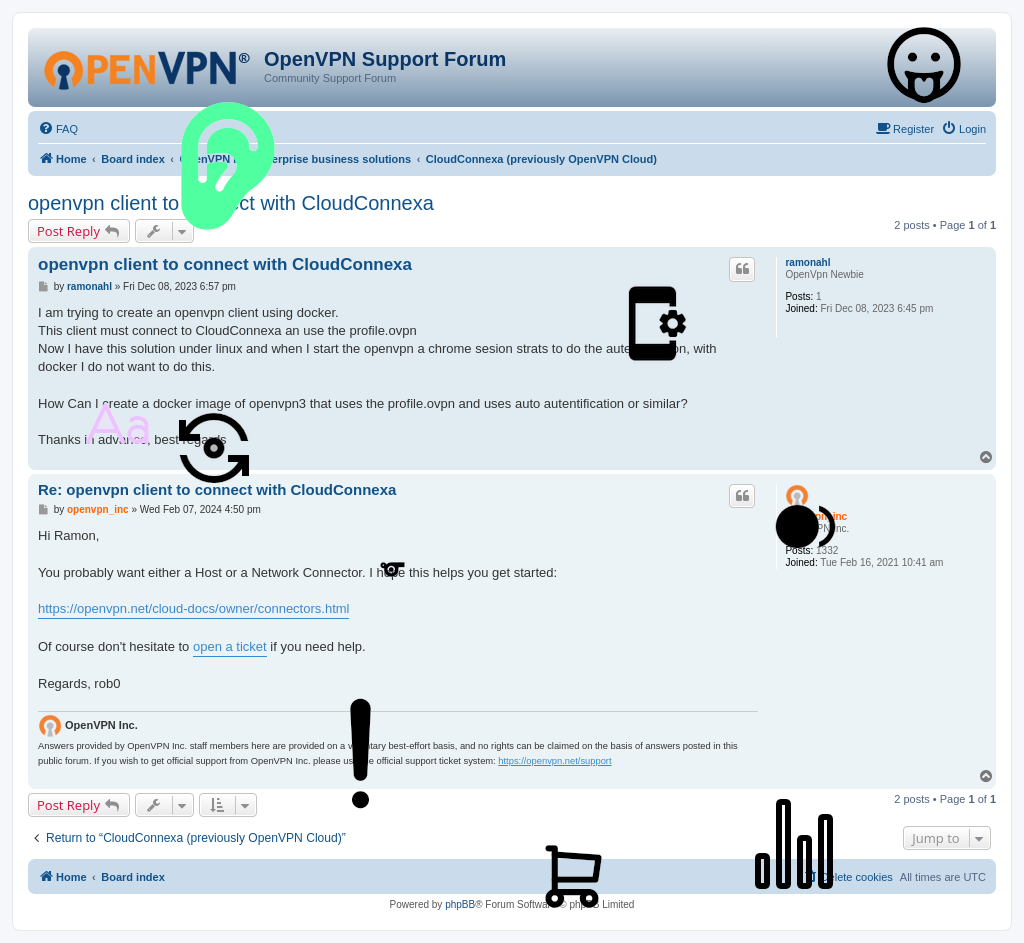 The width and height of the screenshot is (1024, 943). I want to click on open app settings, so click(652, 323).